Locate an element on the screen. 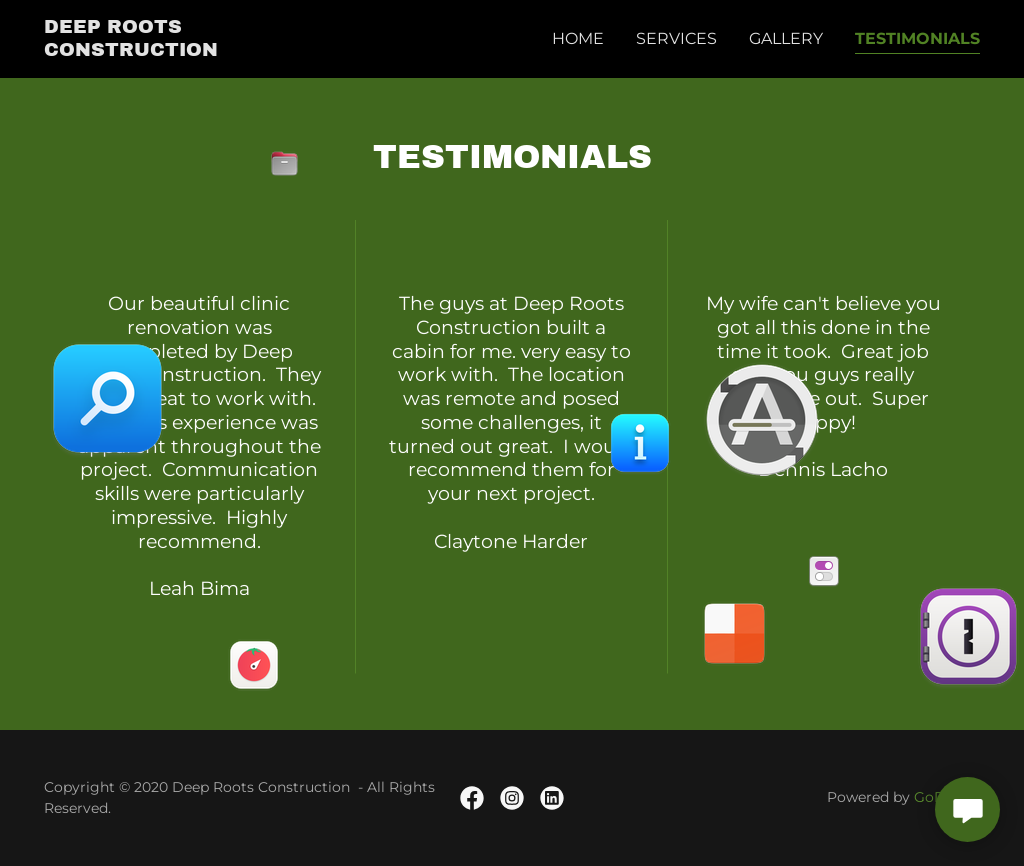 Image resolution: width=1024 pixels, height=866 pixels. switch to the top-left workspace is located at coordinates (734, 633).